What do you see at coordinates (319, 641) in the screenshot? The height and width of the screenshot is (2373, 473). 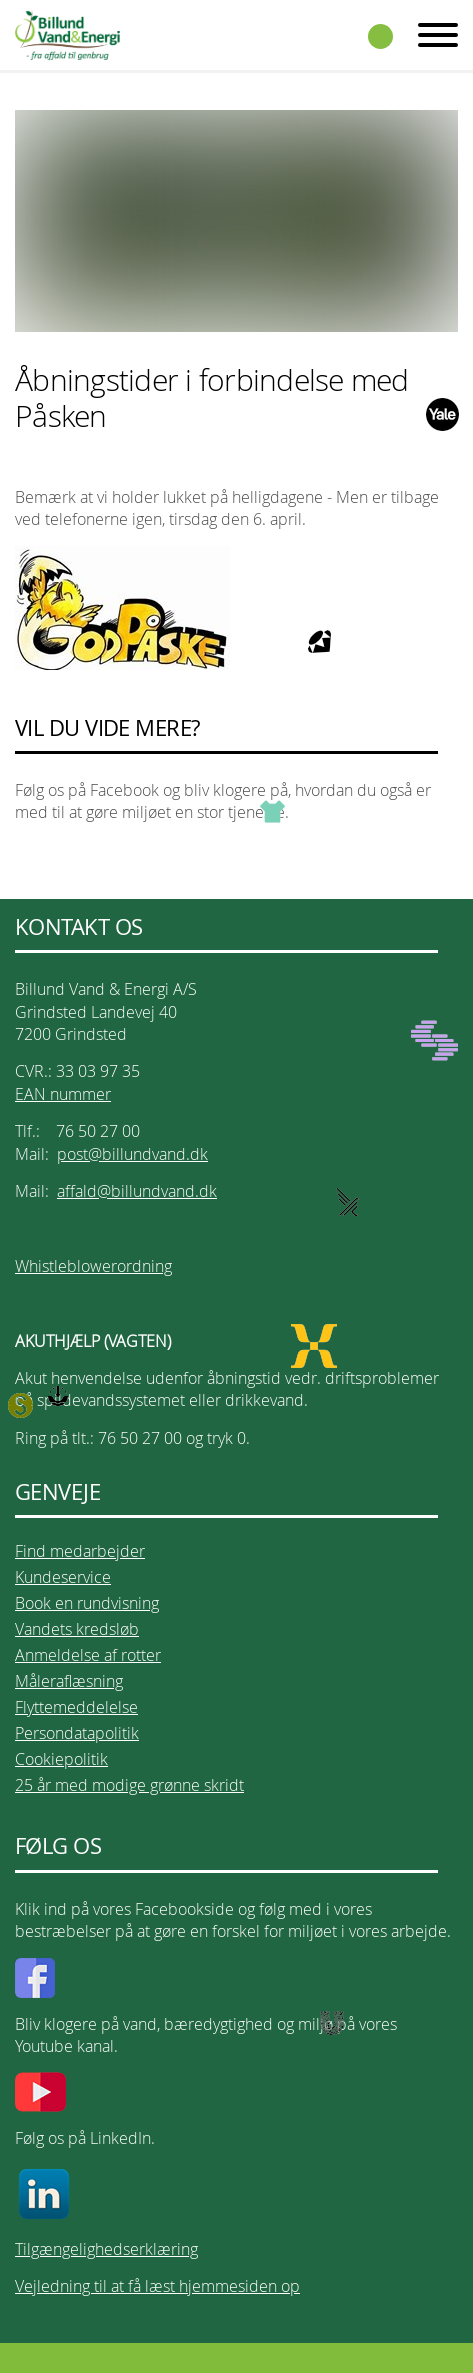 I see `ruby programming language logo` at bounding box center [319, 641].